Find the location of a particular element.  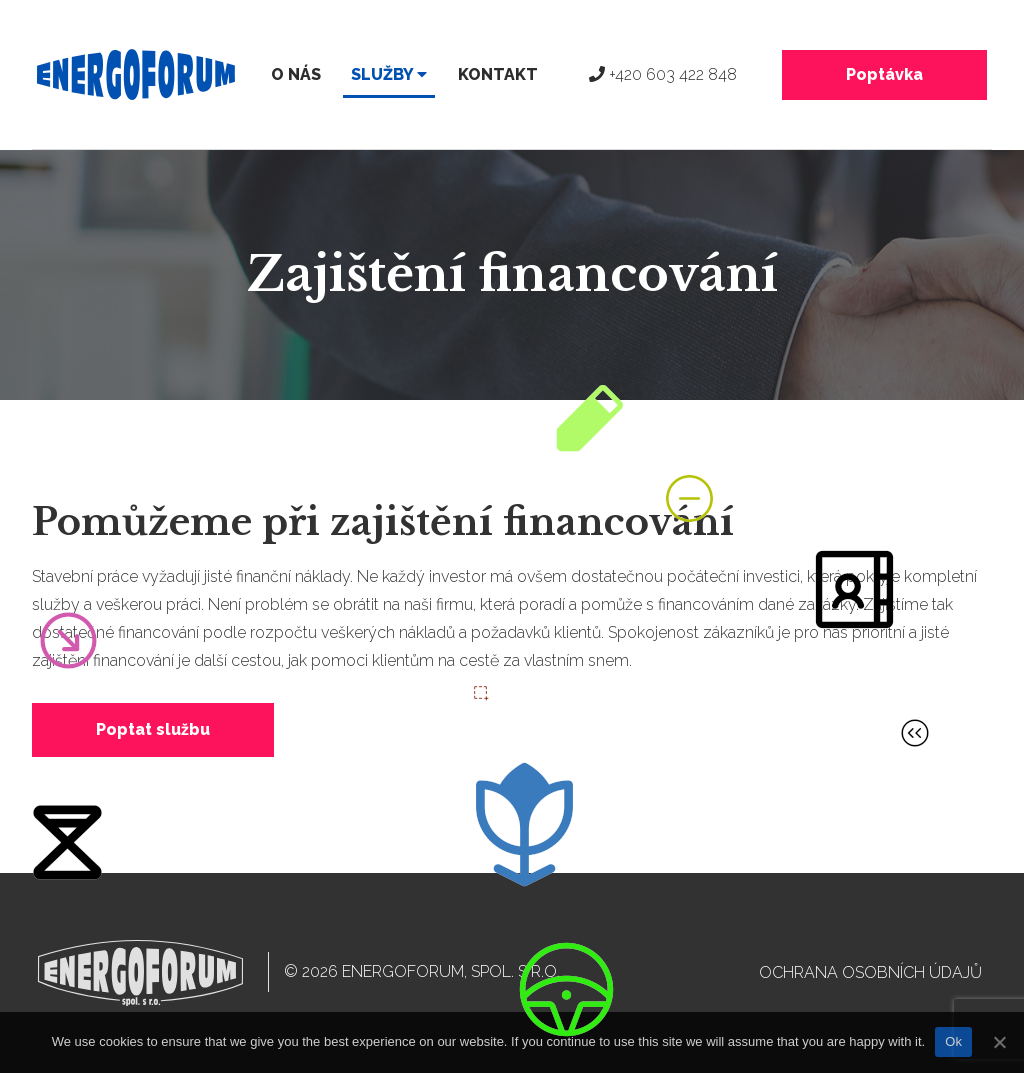

remove an item from a list or cart is located at coordinates (689, 498).